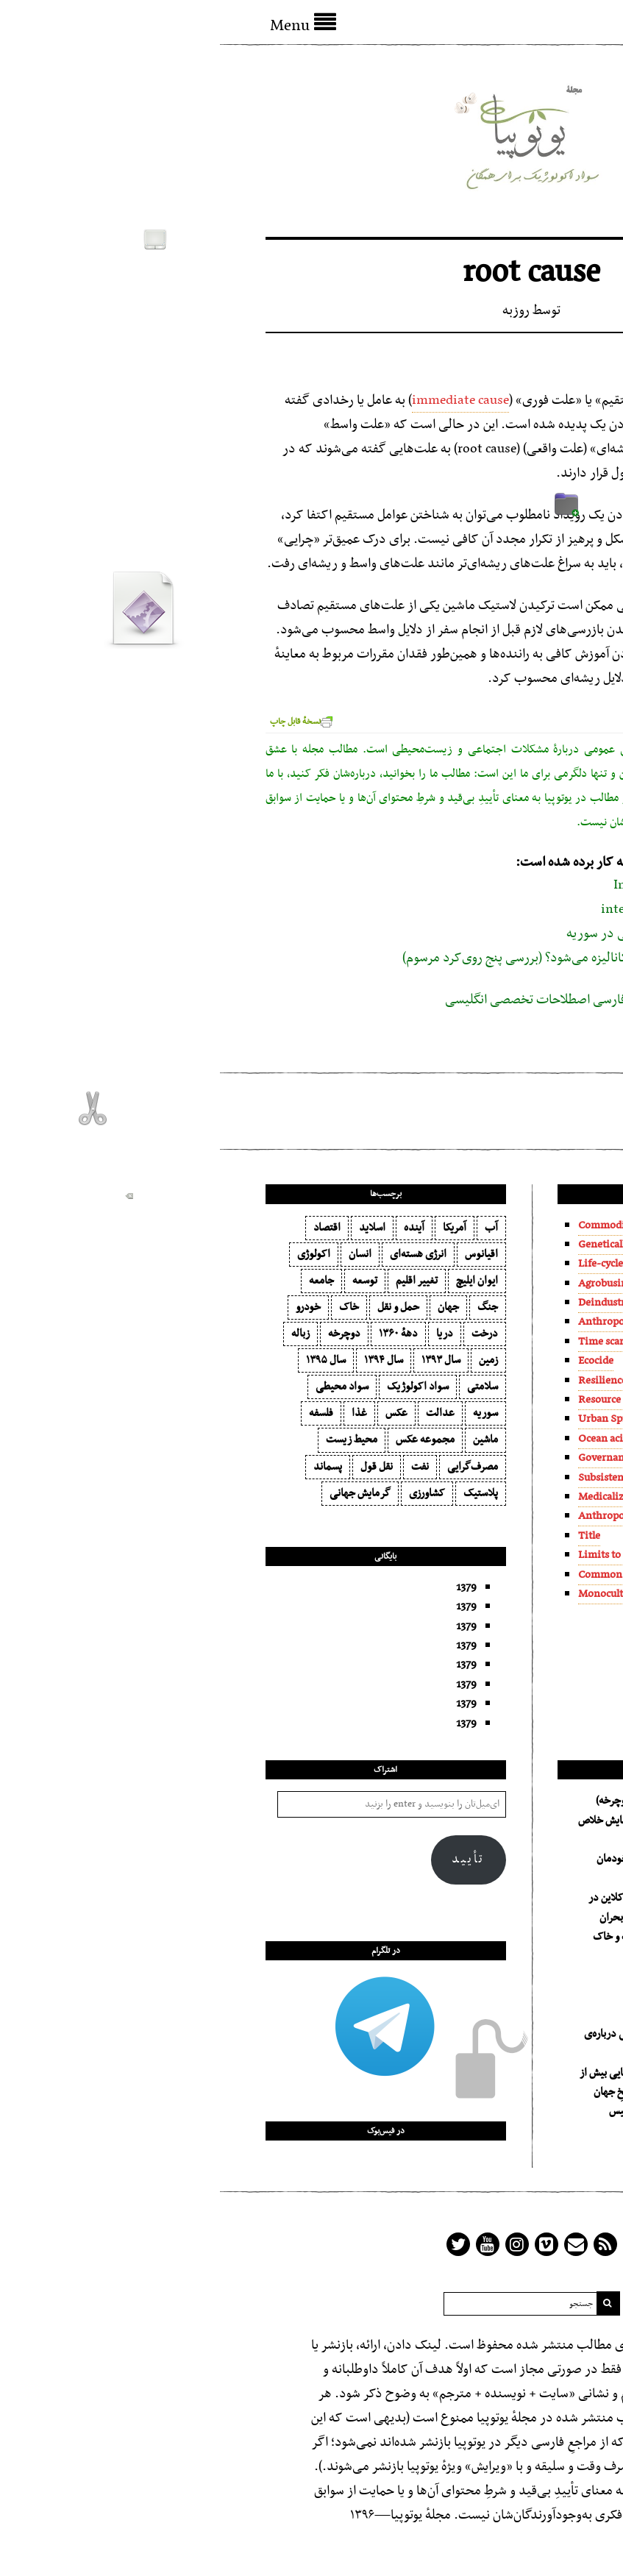  Describe the element at coordinates (144, 608) in the screenshot. I see `a script or code file` at that location.